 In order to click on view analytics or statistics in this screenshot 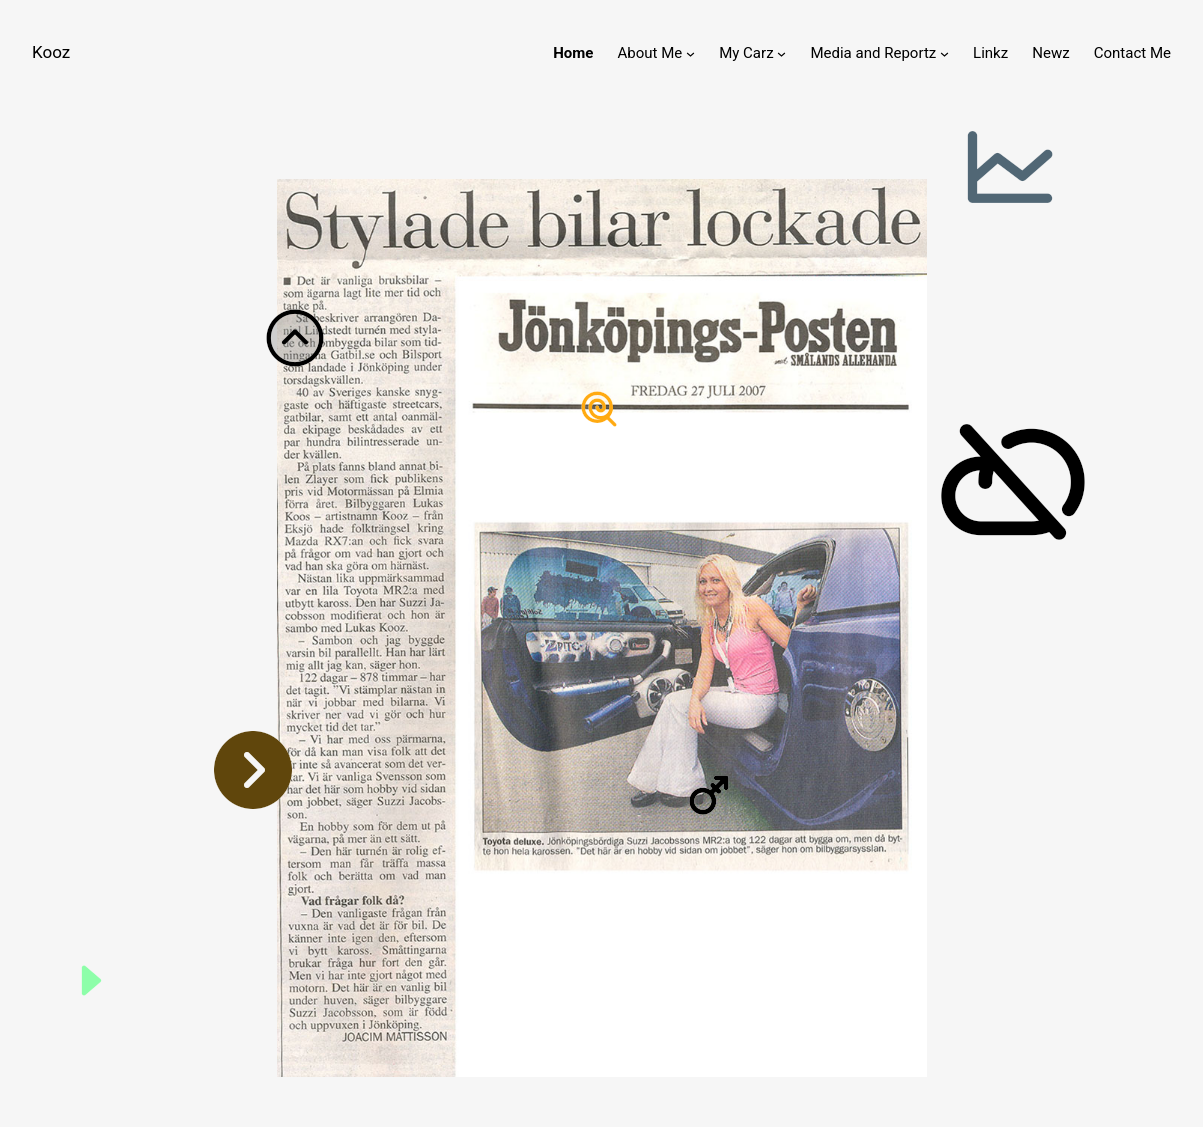, I will do `click(1010, 167)`.